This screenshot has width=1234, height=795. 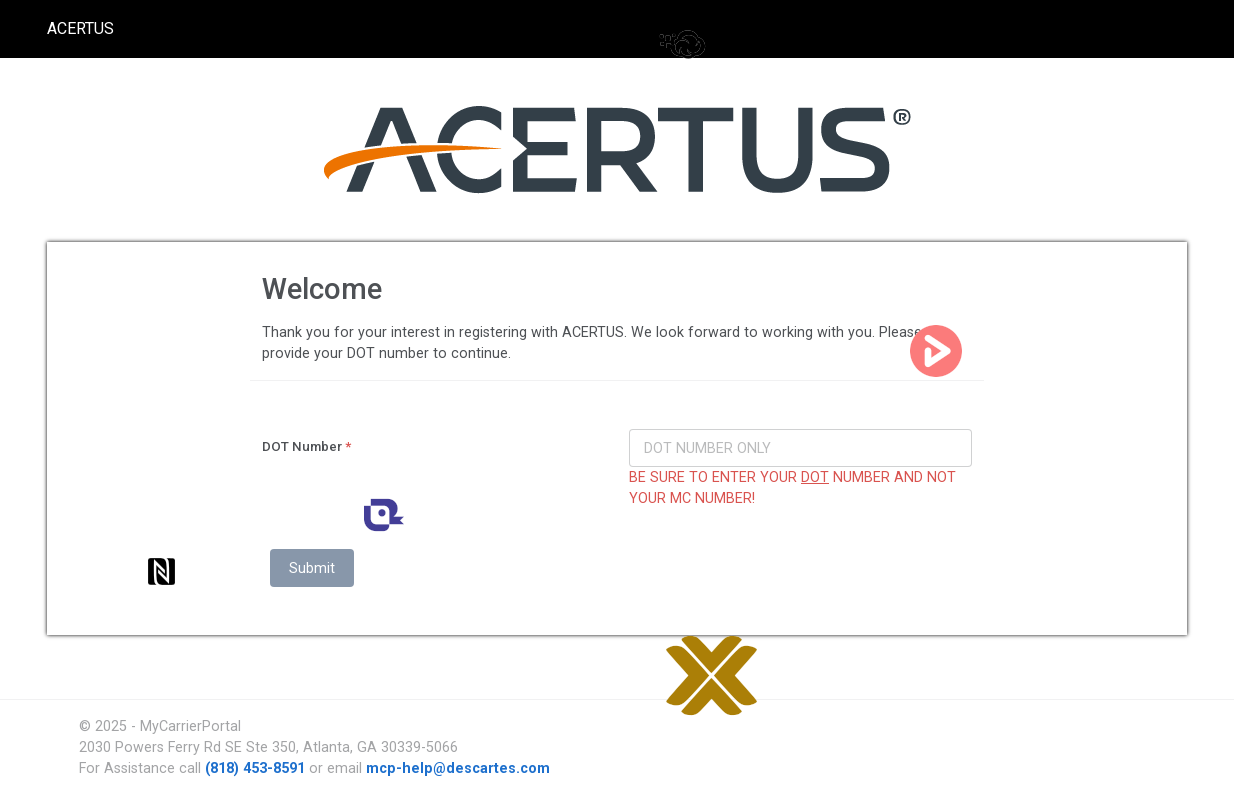 I want to click on cloudversify logo, so click(x=682, y=44).